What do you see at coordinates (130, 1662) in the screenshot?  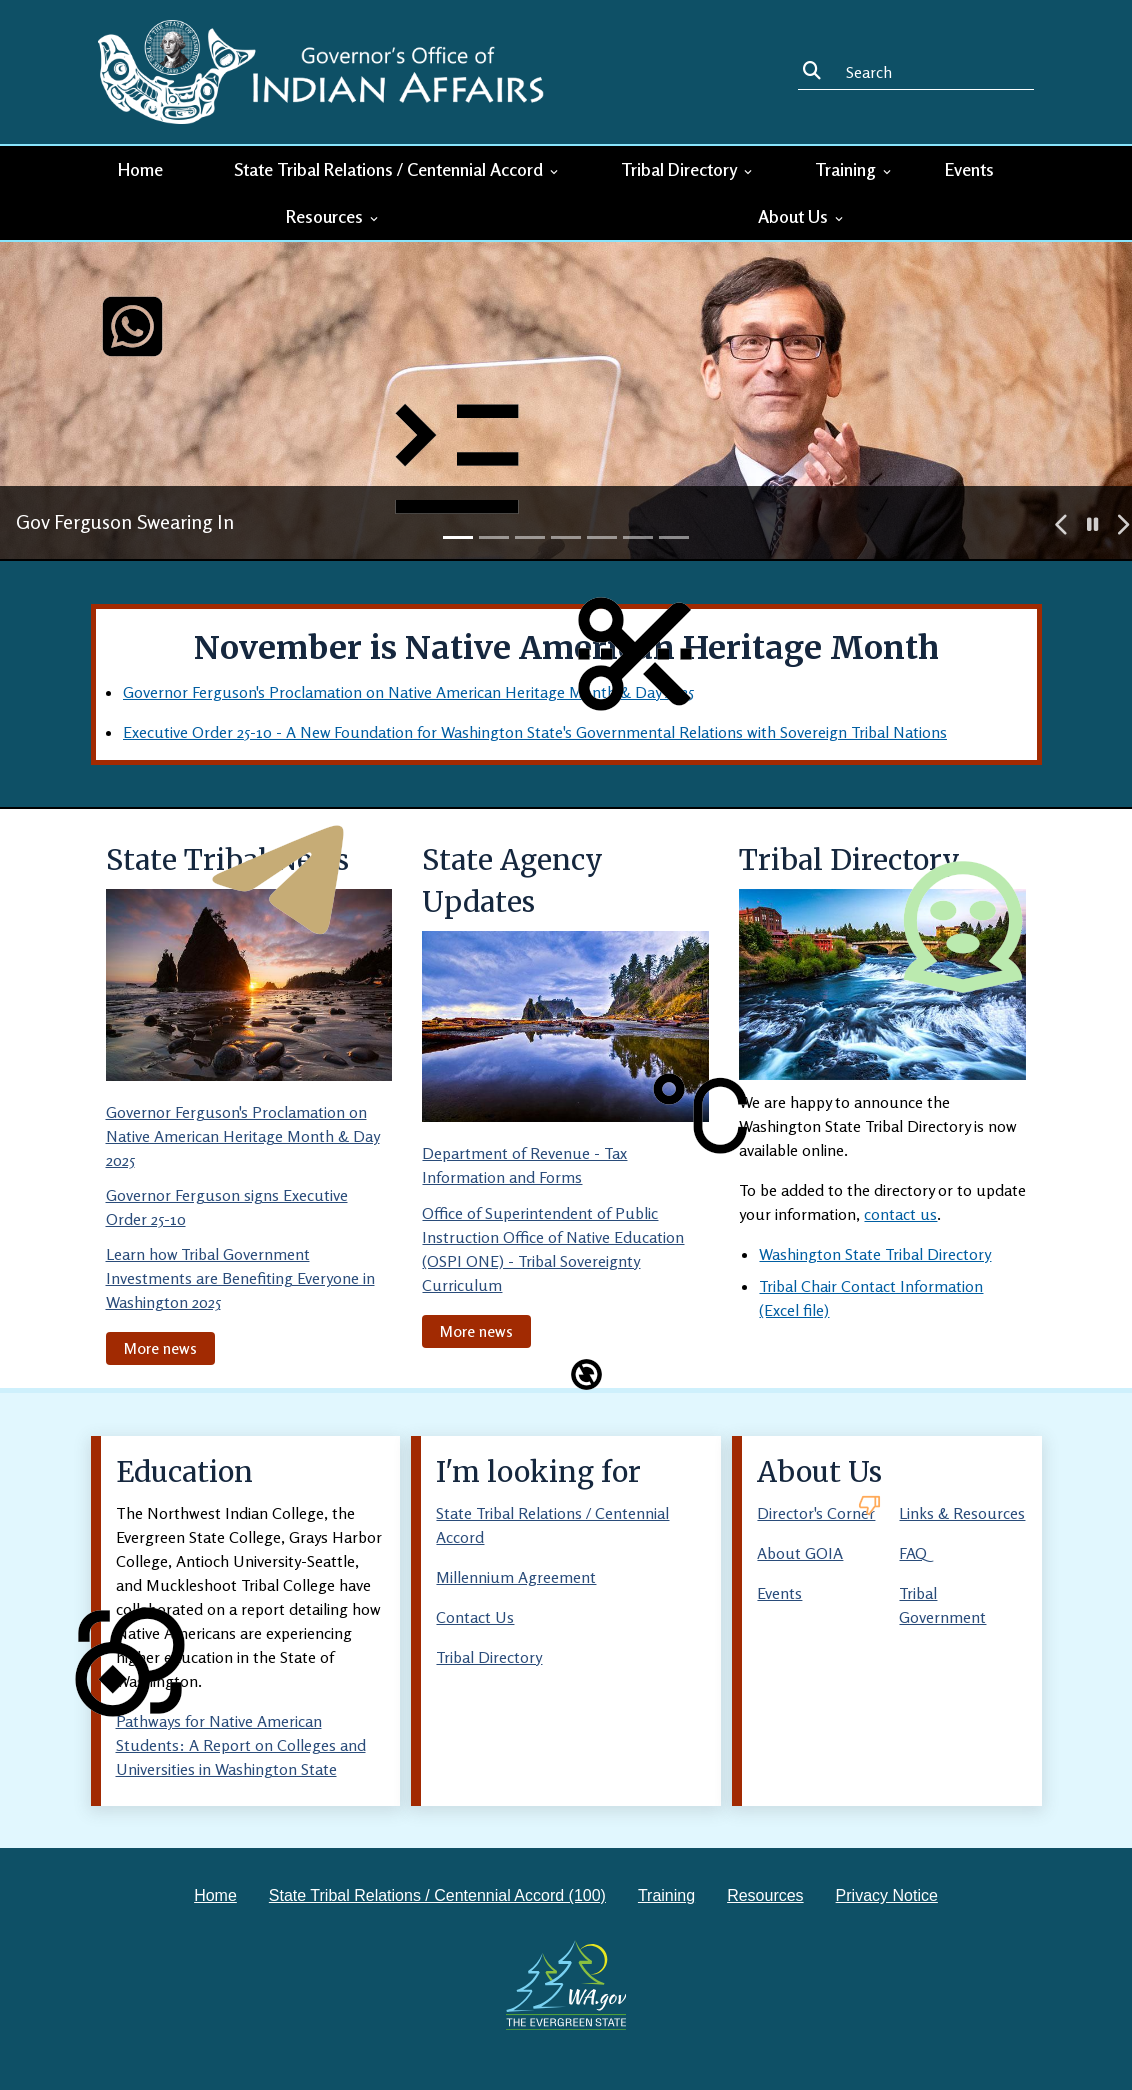 I see `swap or exchange tokens/cryptocurrency` at bounding box center [130, 1662].